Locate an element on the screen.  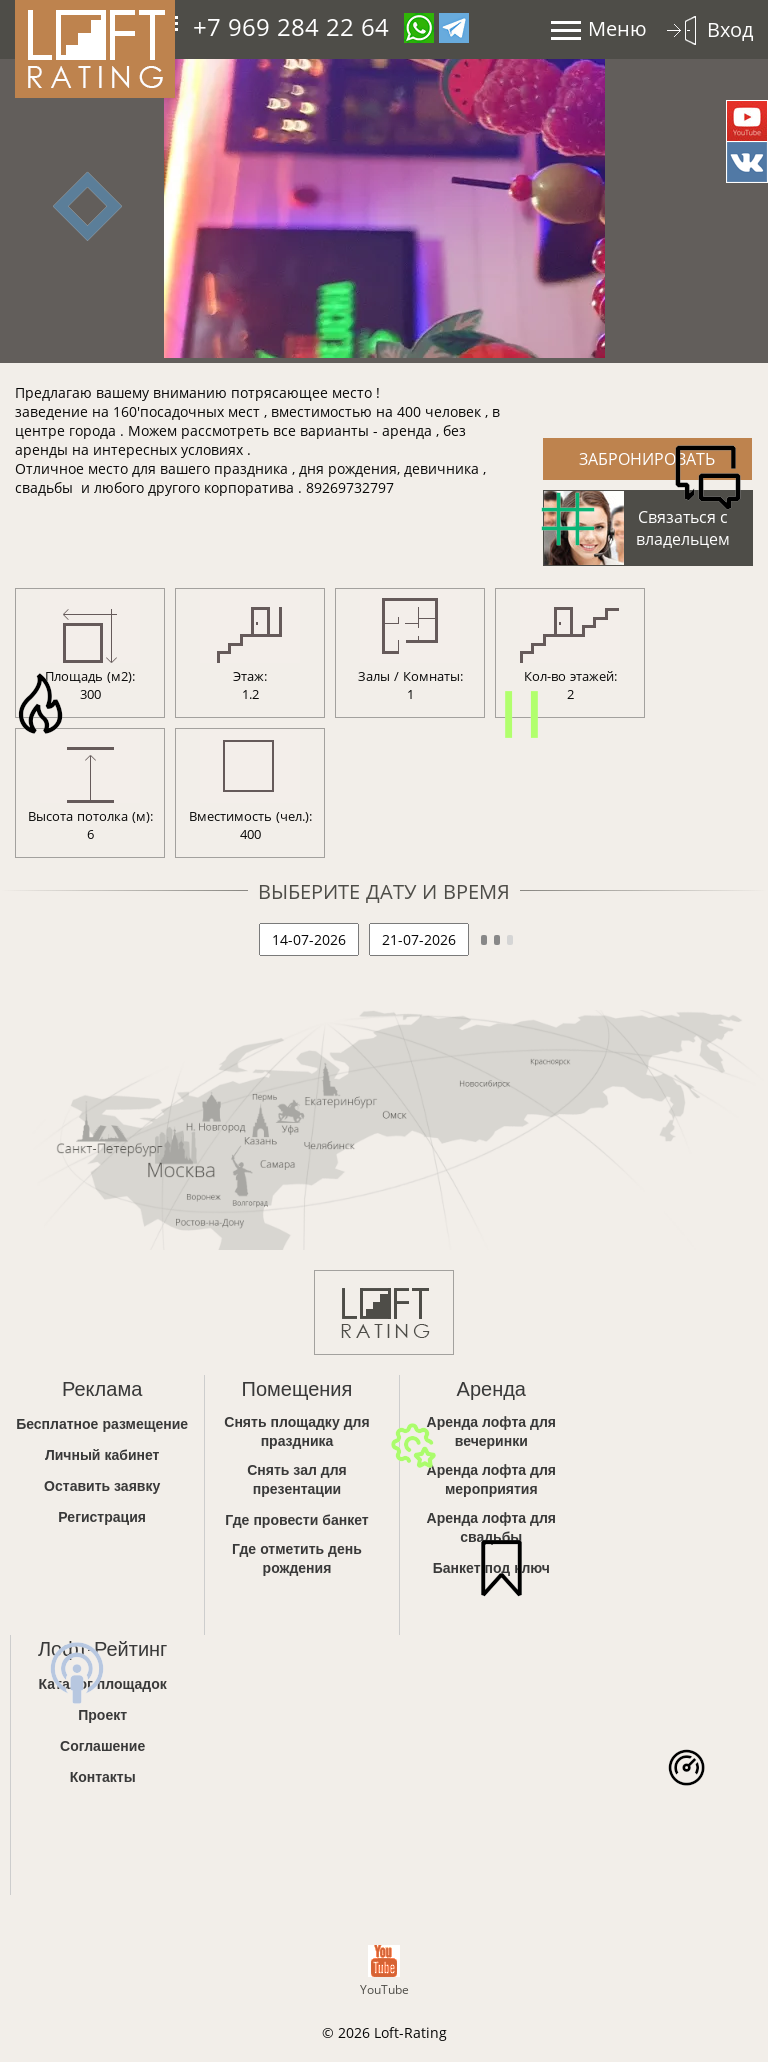
bookmark this item for later is located at coordinates (501, 1568).